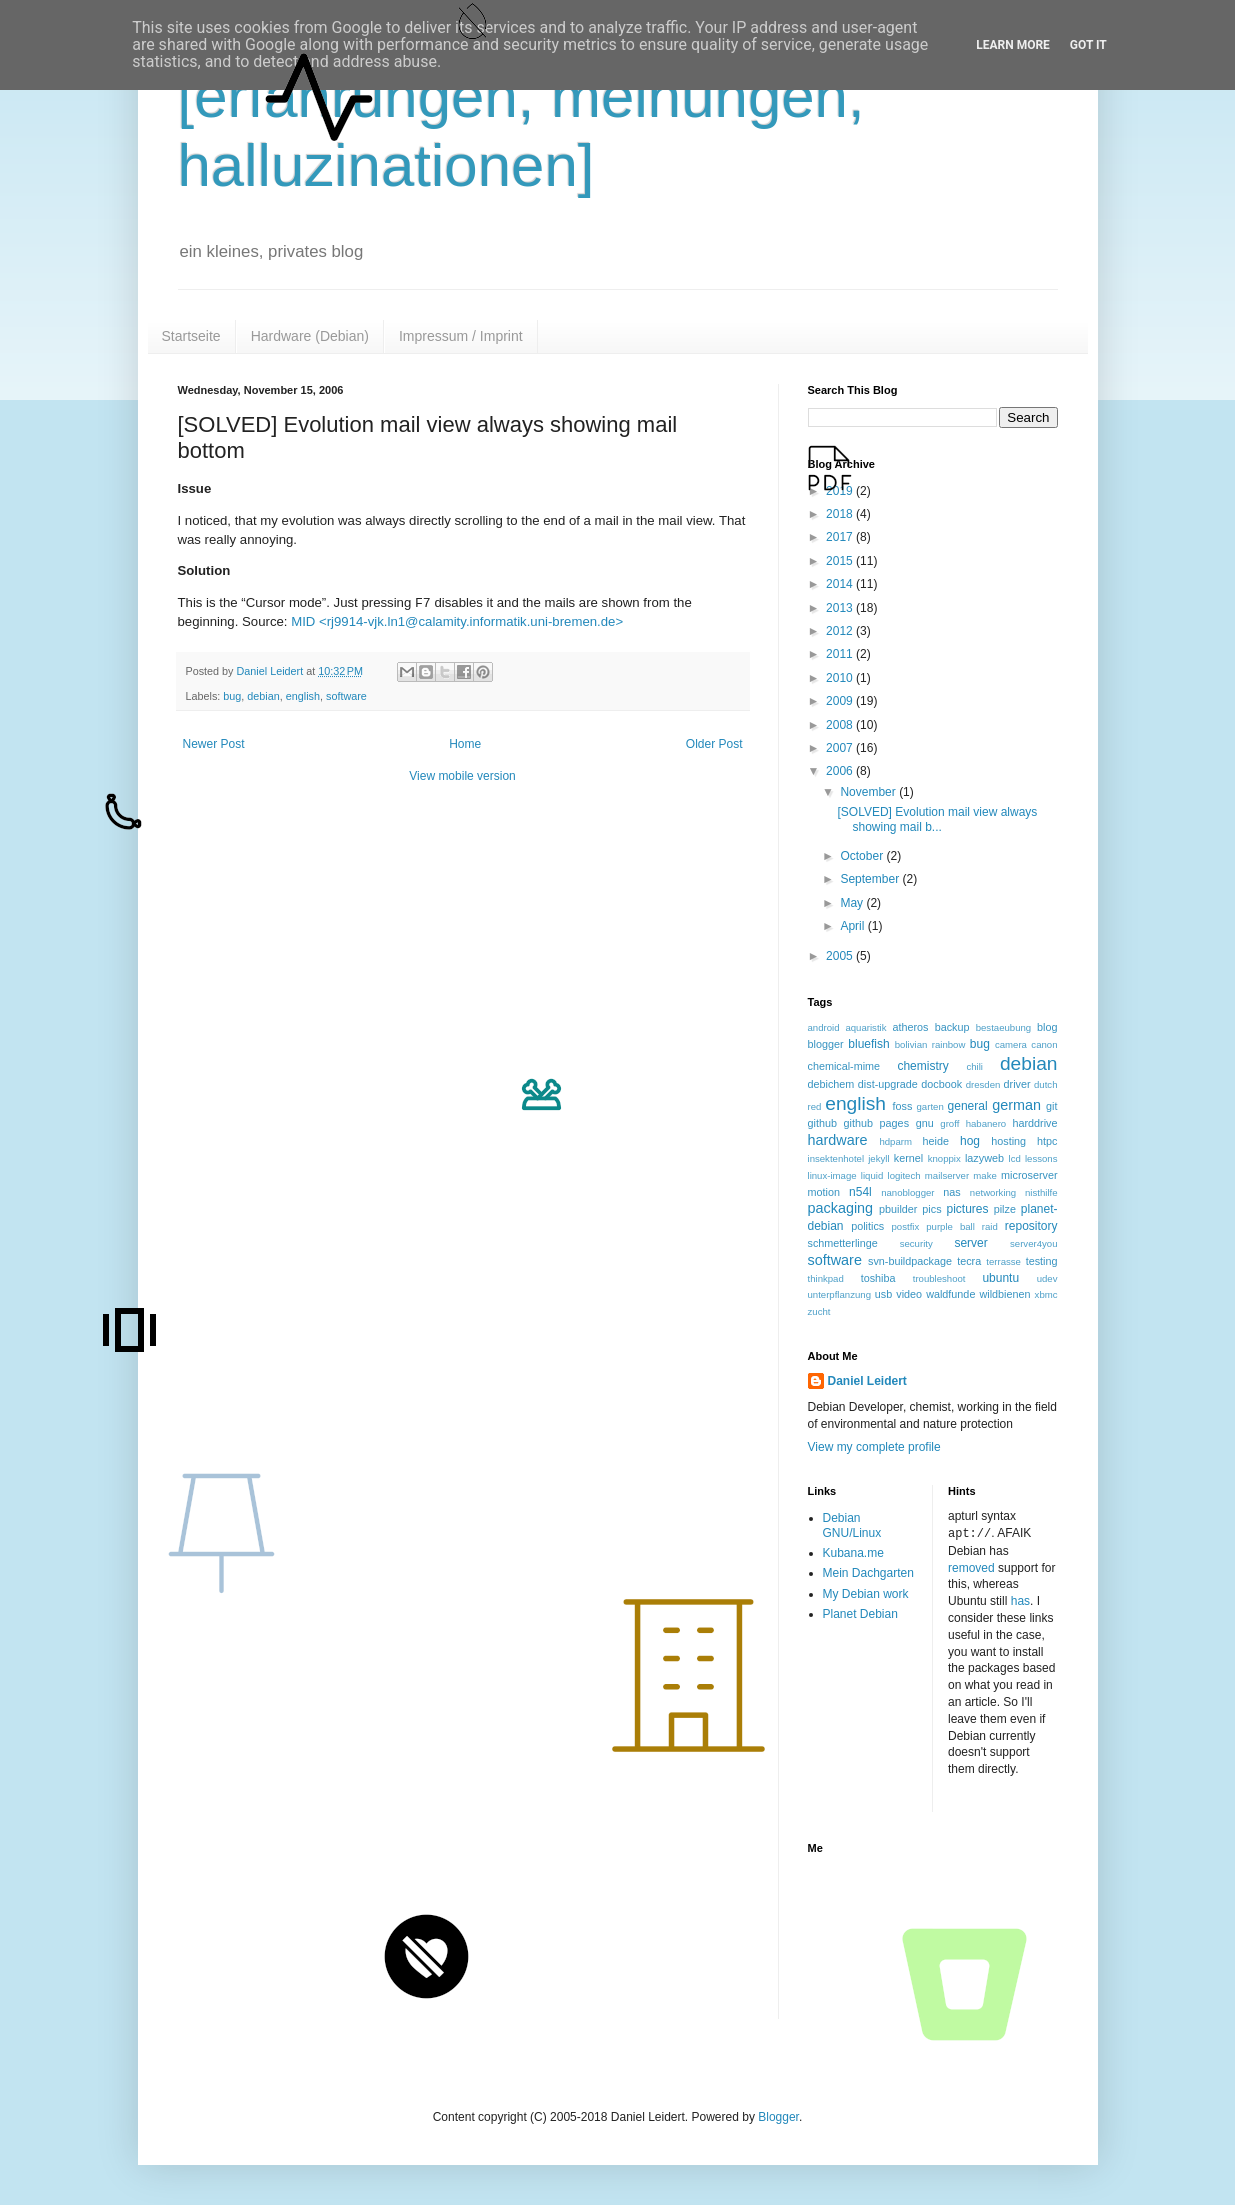 The width and height of the screenshot is (1235, 2205). Describe the element at coordinates (829, 470) in the screenshot. I see `view or open a PDF document` at that location.